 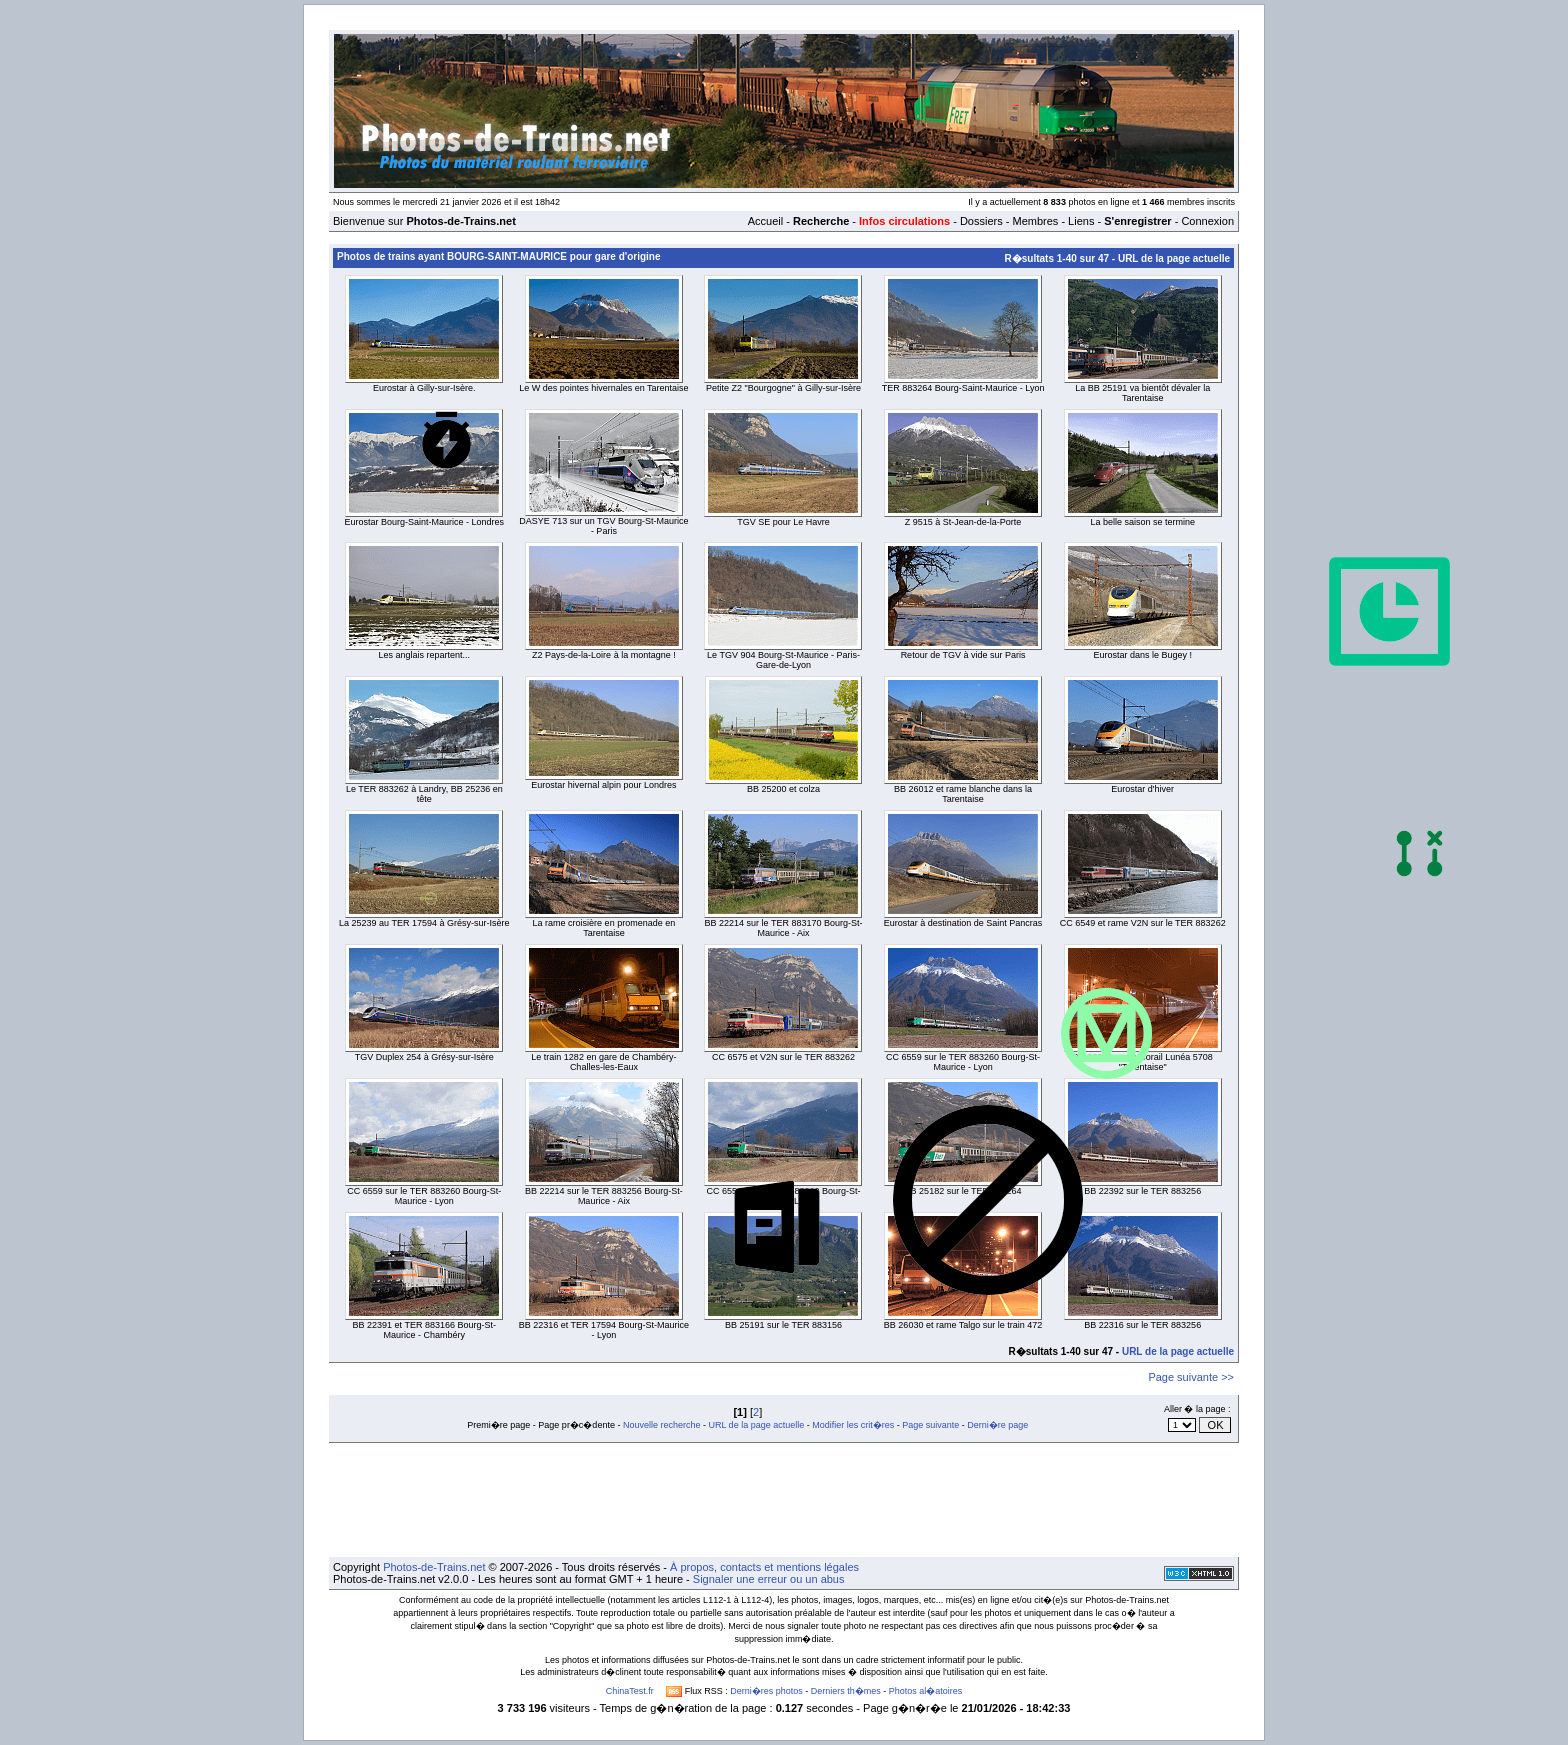 What do you see at coordinates (428, 898) in the screenshot?
I see `sign in with webauthn passwordless authentication` at bounding box center [428, 898].